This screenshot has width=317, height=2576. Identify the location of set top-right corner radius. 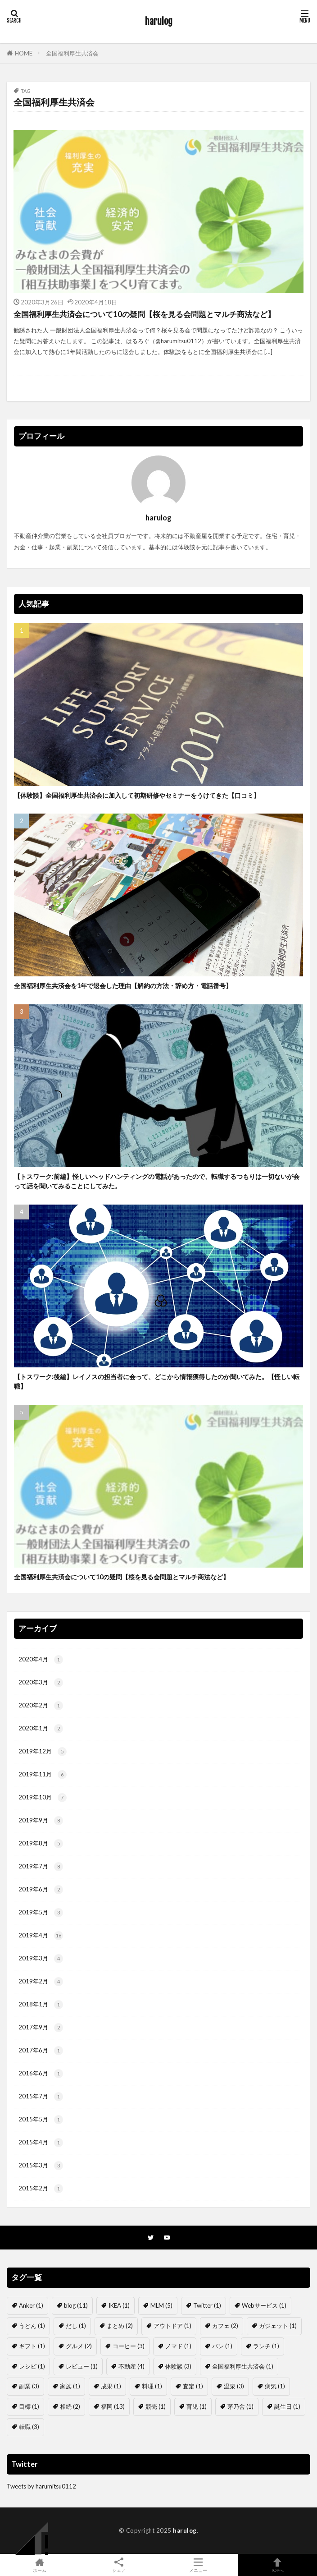
(58, 1094).